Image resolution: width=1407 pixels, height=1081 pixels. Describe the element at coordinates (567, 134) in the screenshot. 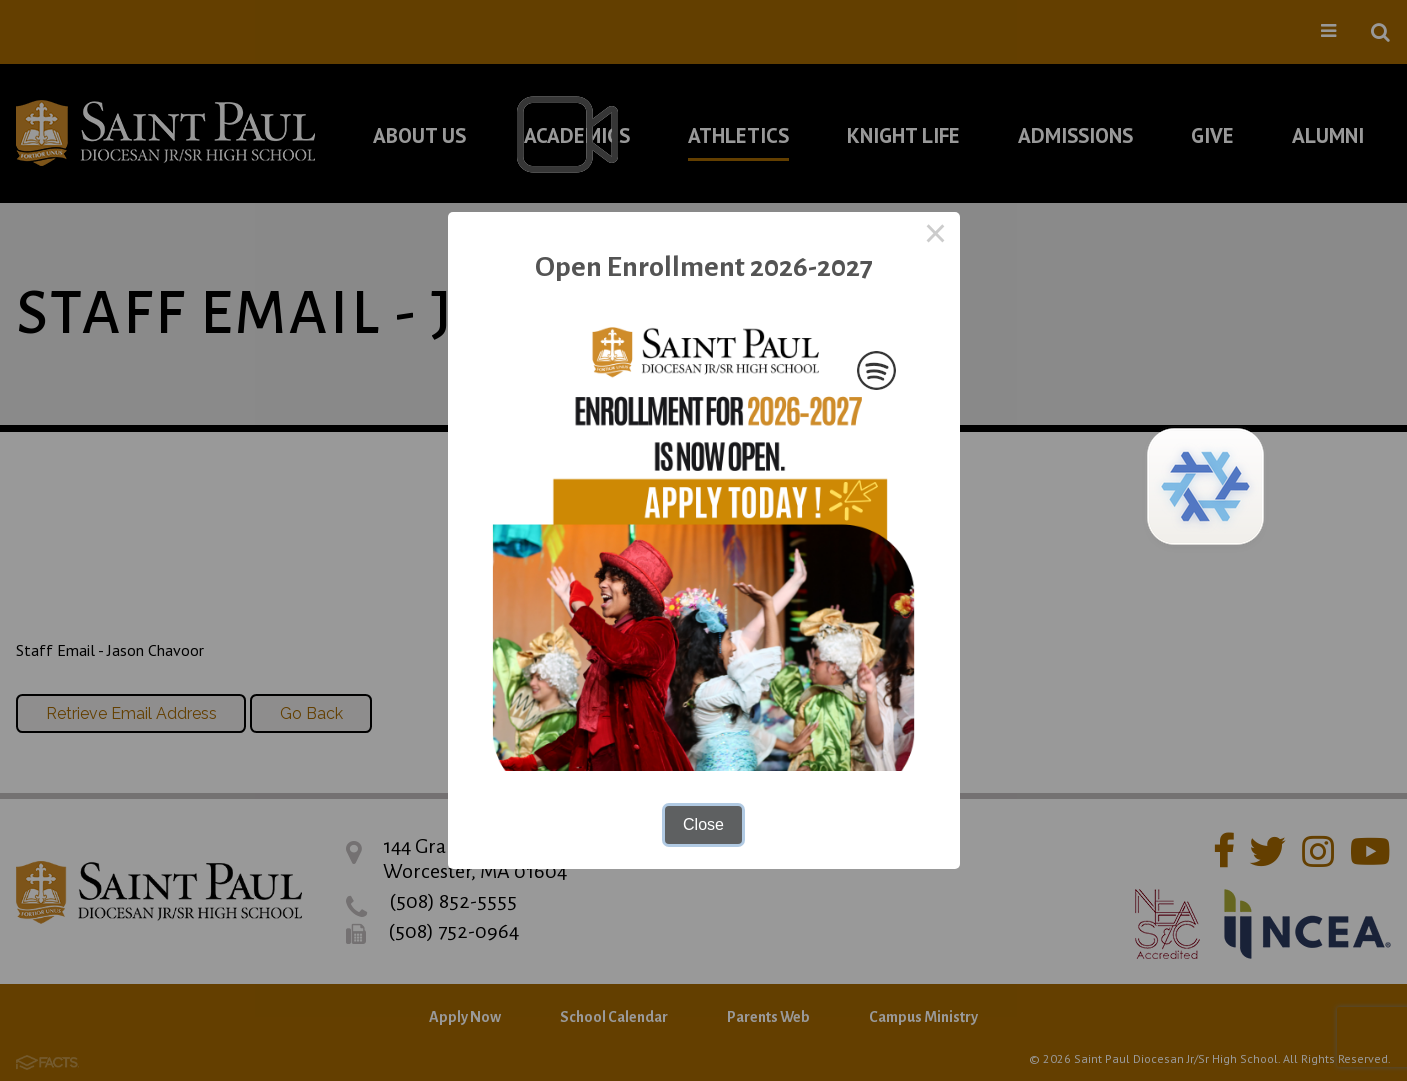

I see `start a video call` at that location.